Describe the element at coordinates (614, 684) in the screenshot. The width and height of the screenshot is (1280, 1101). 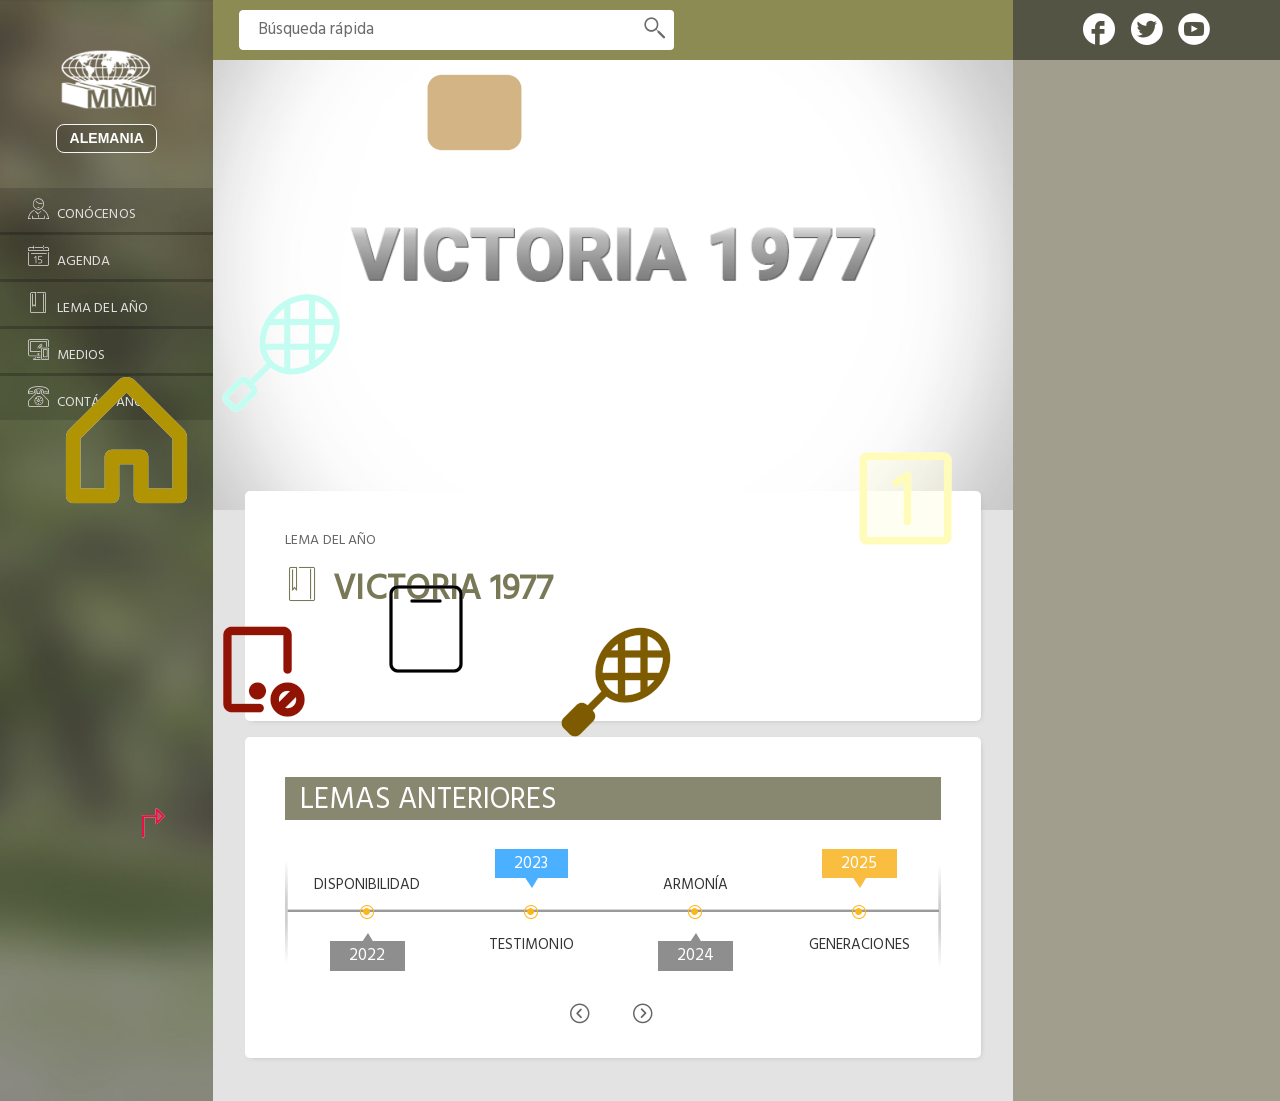
I see `access tennis or racquet sports features` at that location.